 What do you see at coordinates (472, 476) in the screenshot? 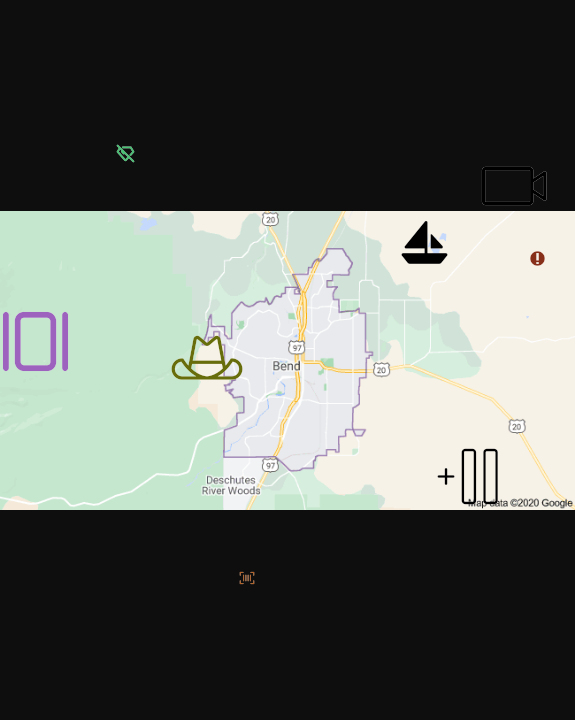
I see `add a column to the left` at bounding box center [472, 476].